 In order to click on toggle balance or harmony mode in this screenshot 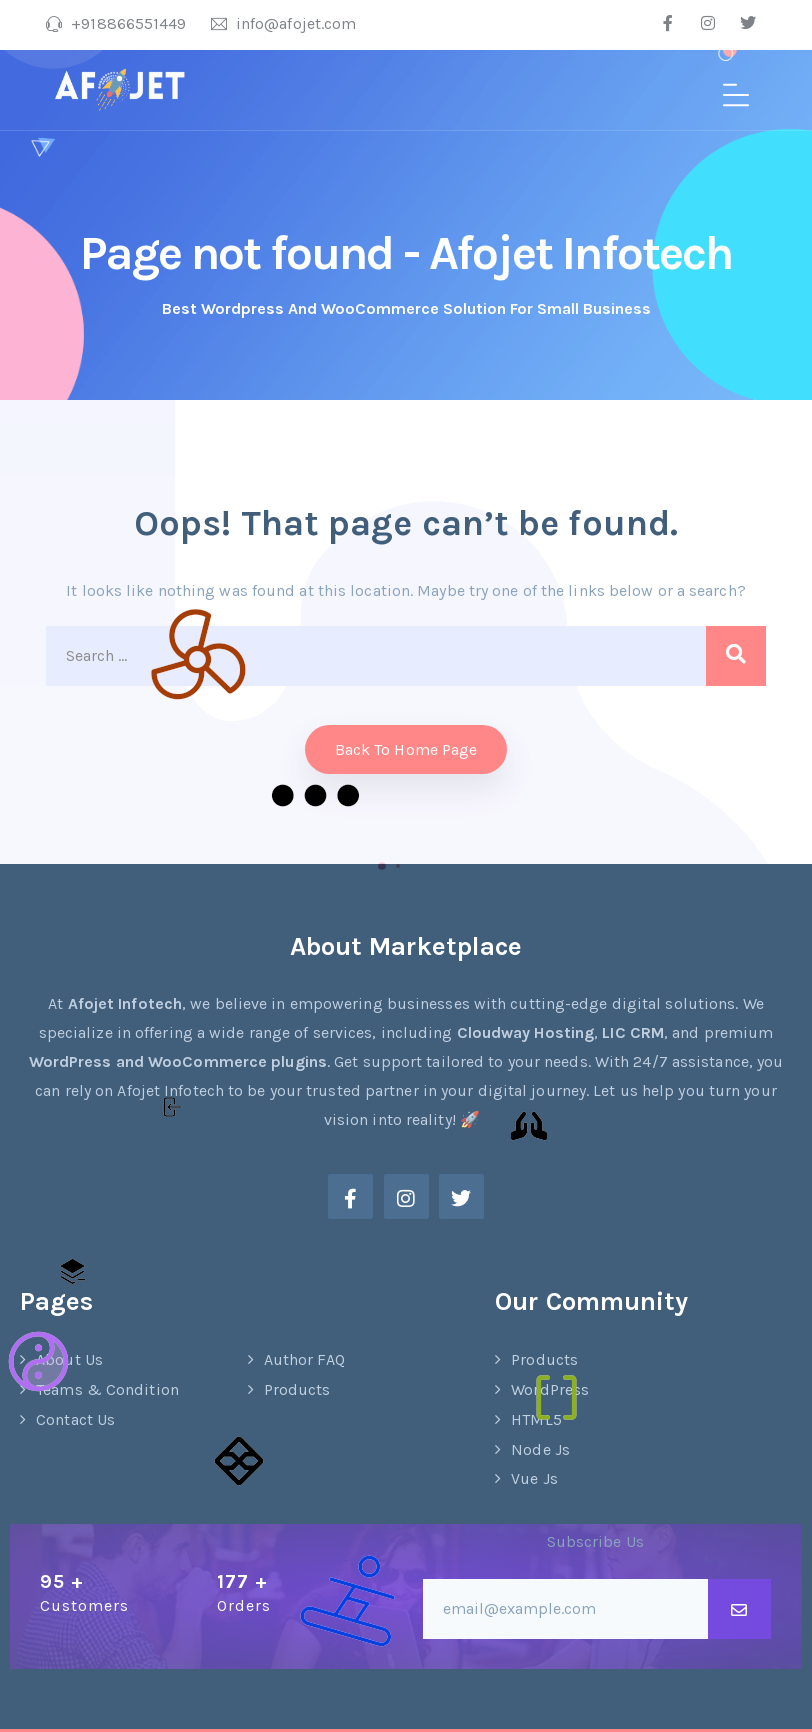, I will do `click(38, 1361)`.